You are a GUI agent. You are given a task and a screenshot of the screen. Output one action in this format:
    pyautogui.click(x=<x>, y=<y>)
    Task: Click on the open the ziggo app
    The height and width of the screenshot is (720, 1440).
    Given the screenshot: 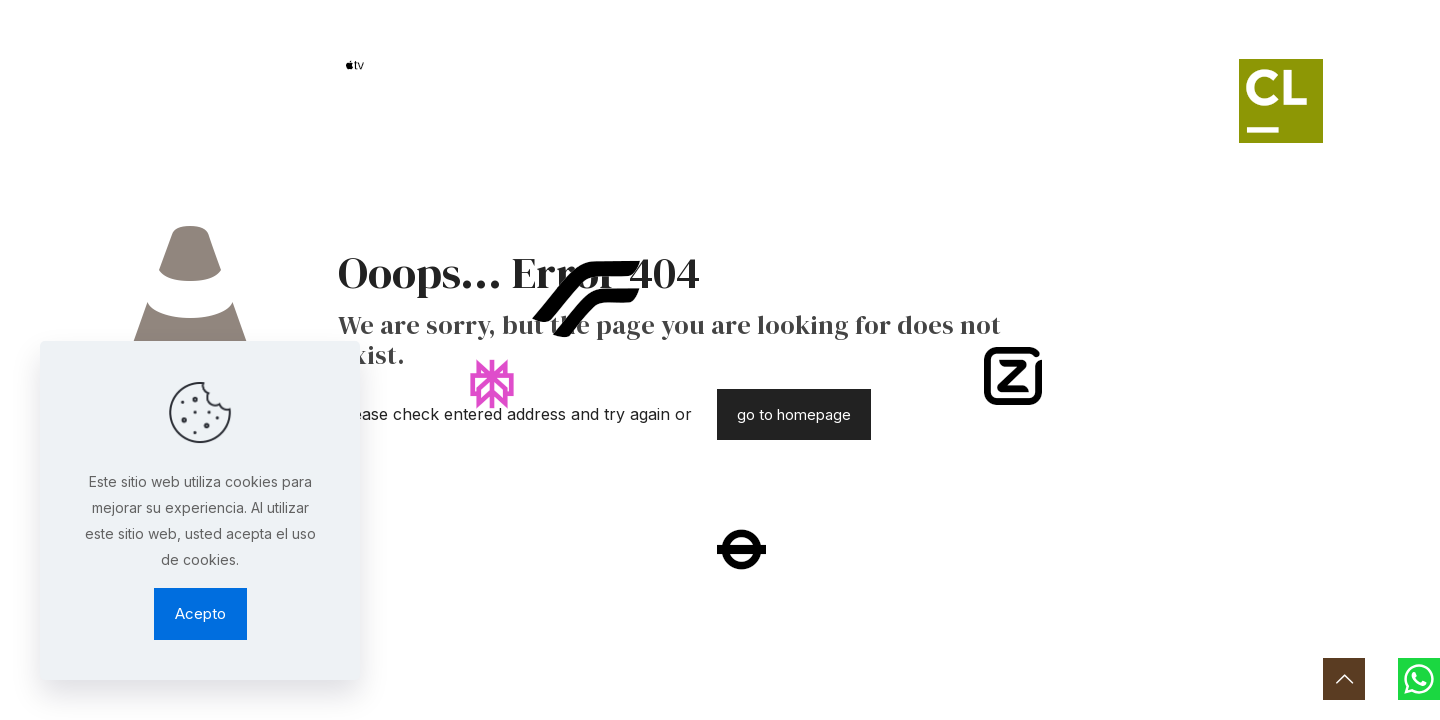 What is the action you would take?
    pyautogui.click(x=1013, y=376)
    